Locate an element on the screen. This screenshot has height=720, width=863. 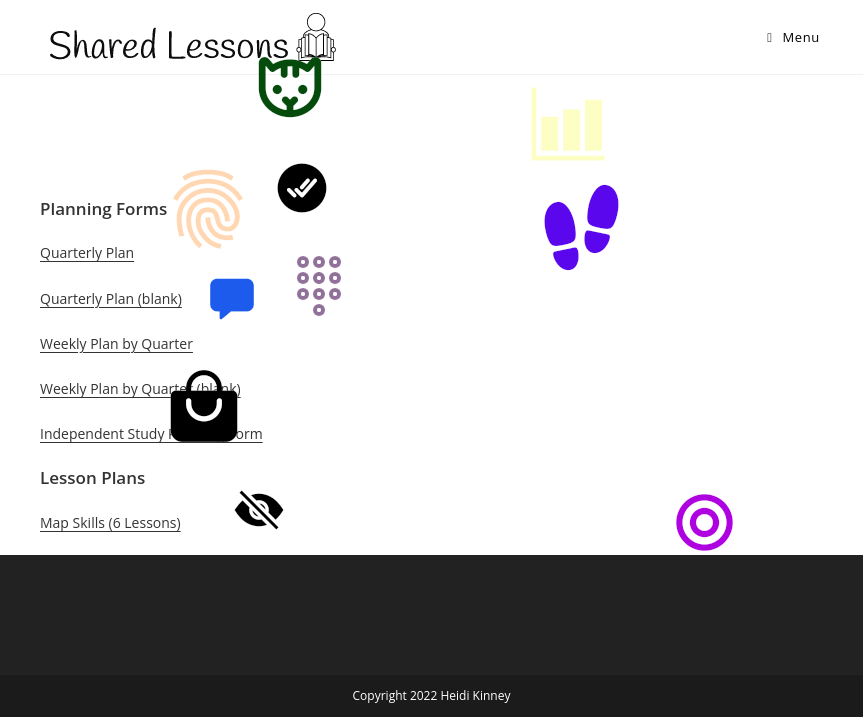
view pet-related content or settings is located at coordinates (290, 86).